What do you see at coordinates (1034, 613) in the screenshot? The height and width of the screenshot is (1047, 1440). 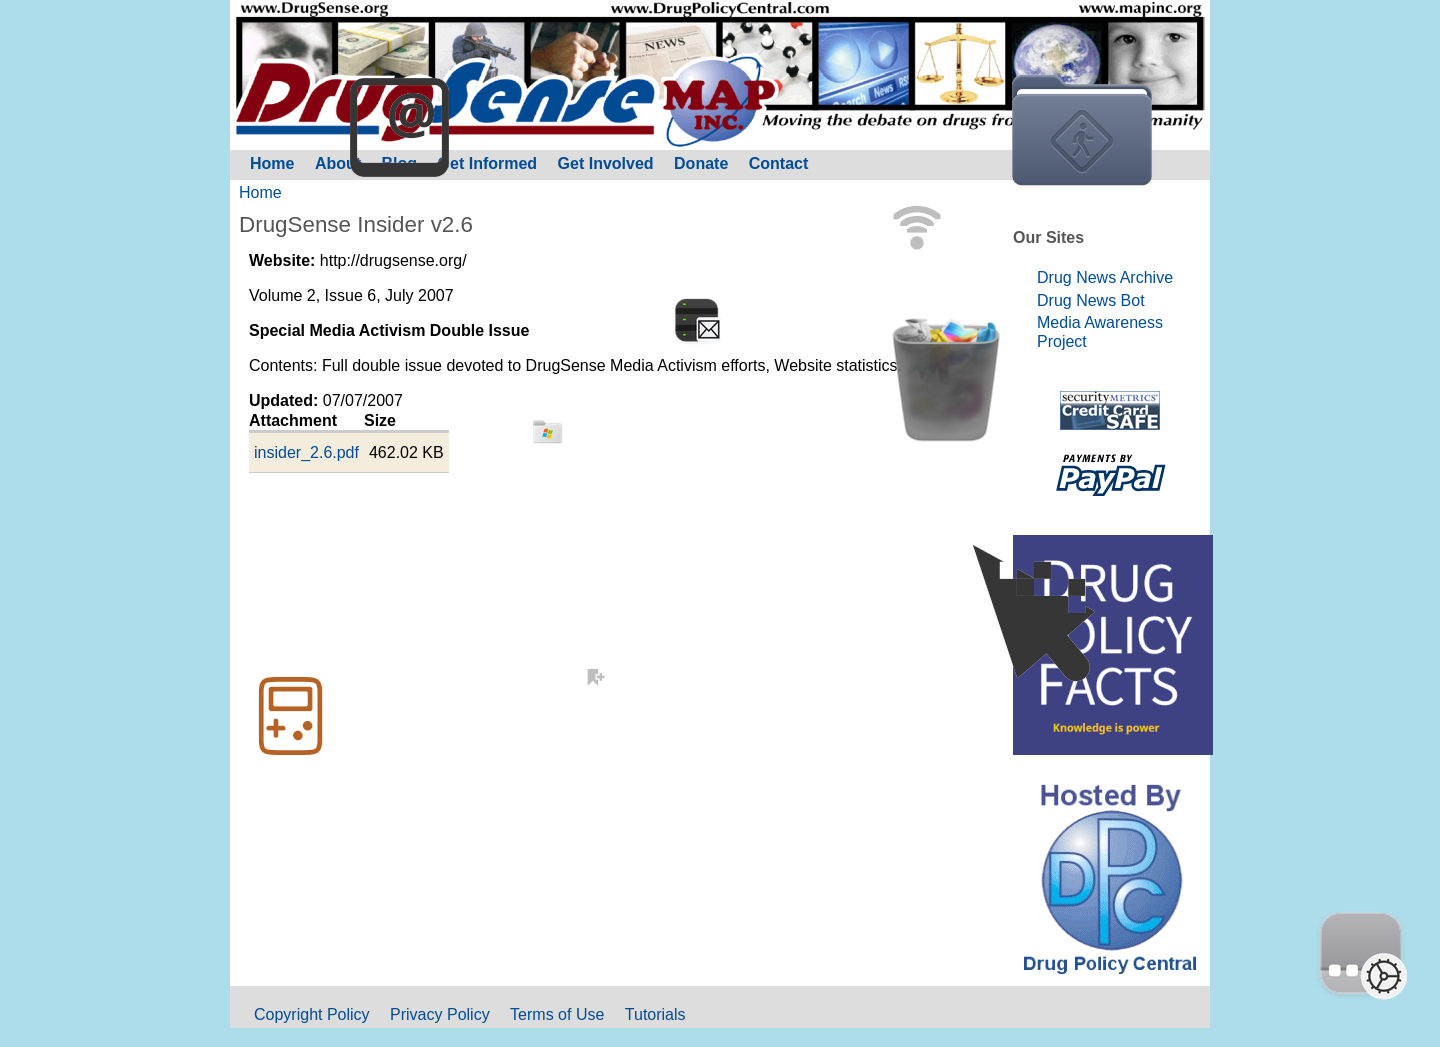 I see `access remote desktop connections` at bounding box center [1034, 613].